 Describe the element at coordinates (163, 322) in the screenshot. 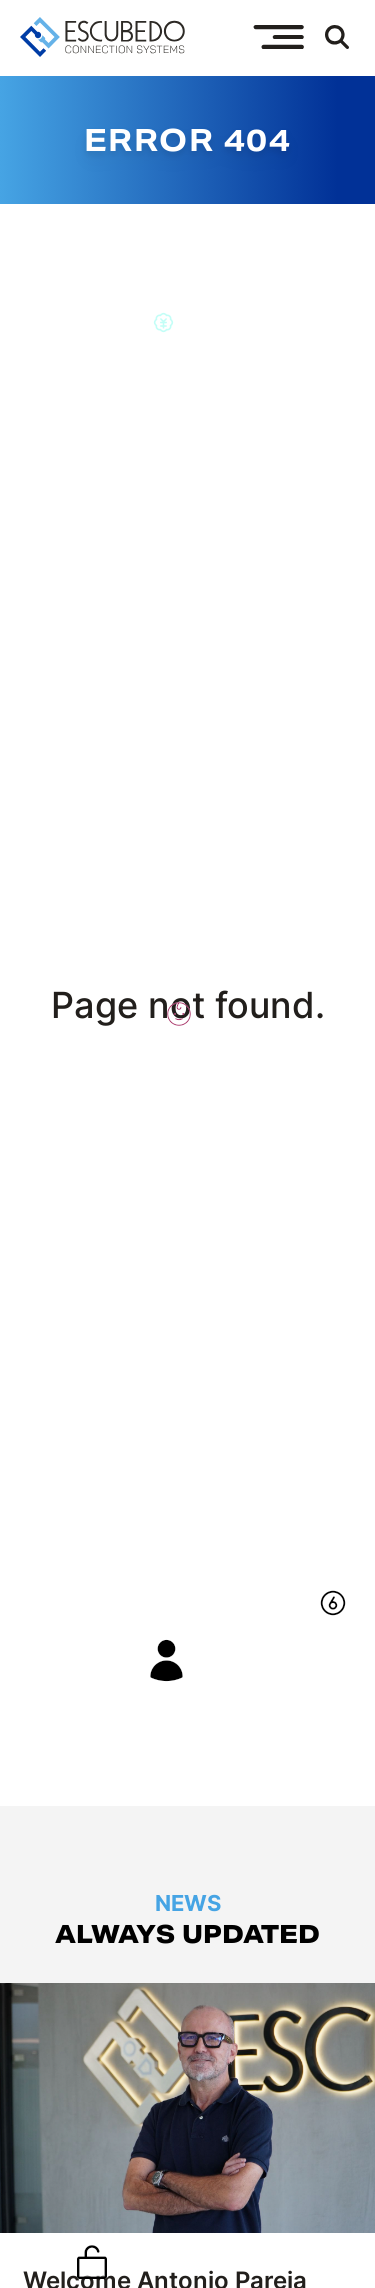

I see `indicates japanese yen currency or pricing` at that location.